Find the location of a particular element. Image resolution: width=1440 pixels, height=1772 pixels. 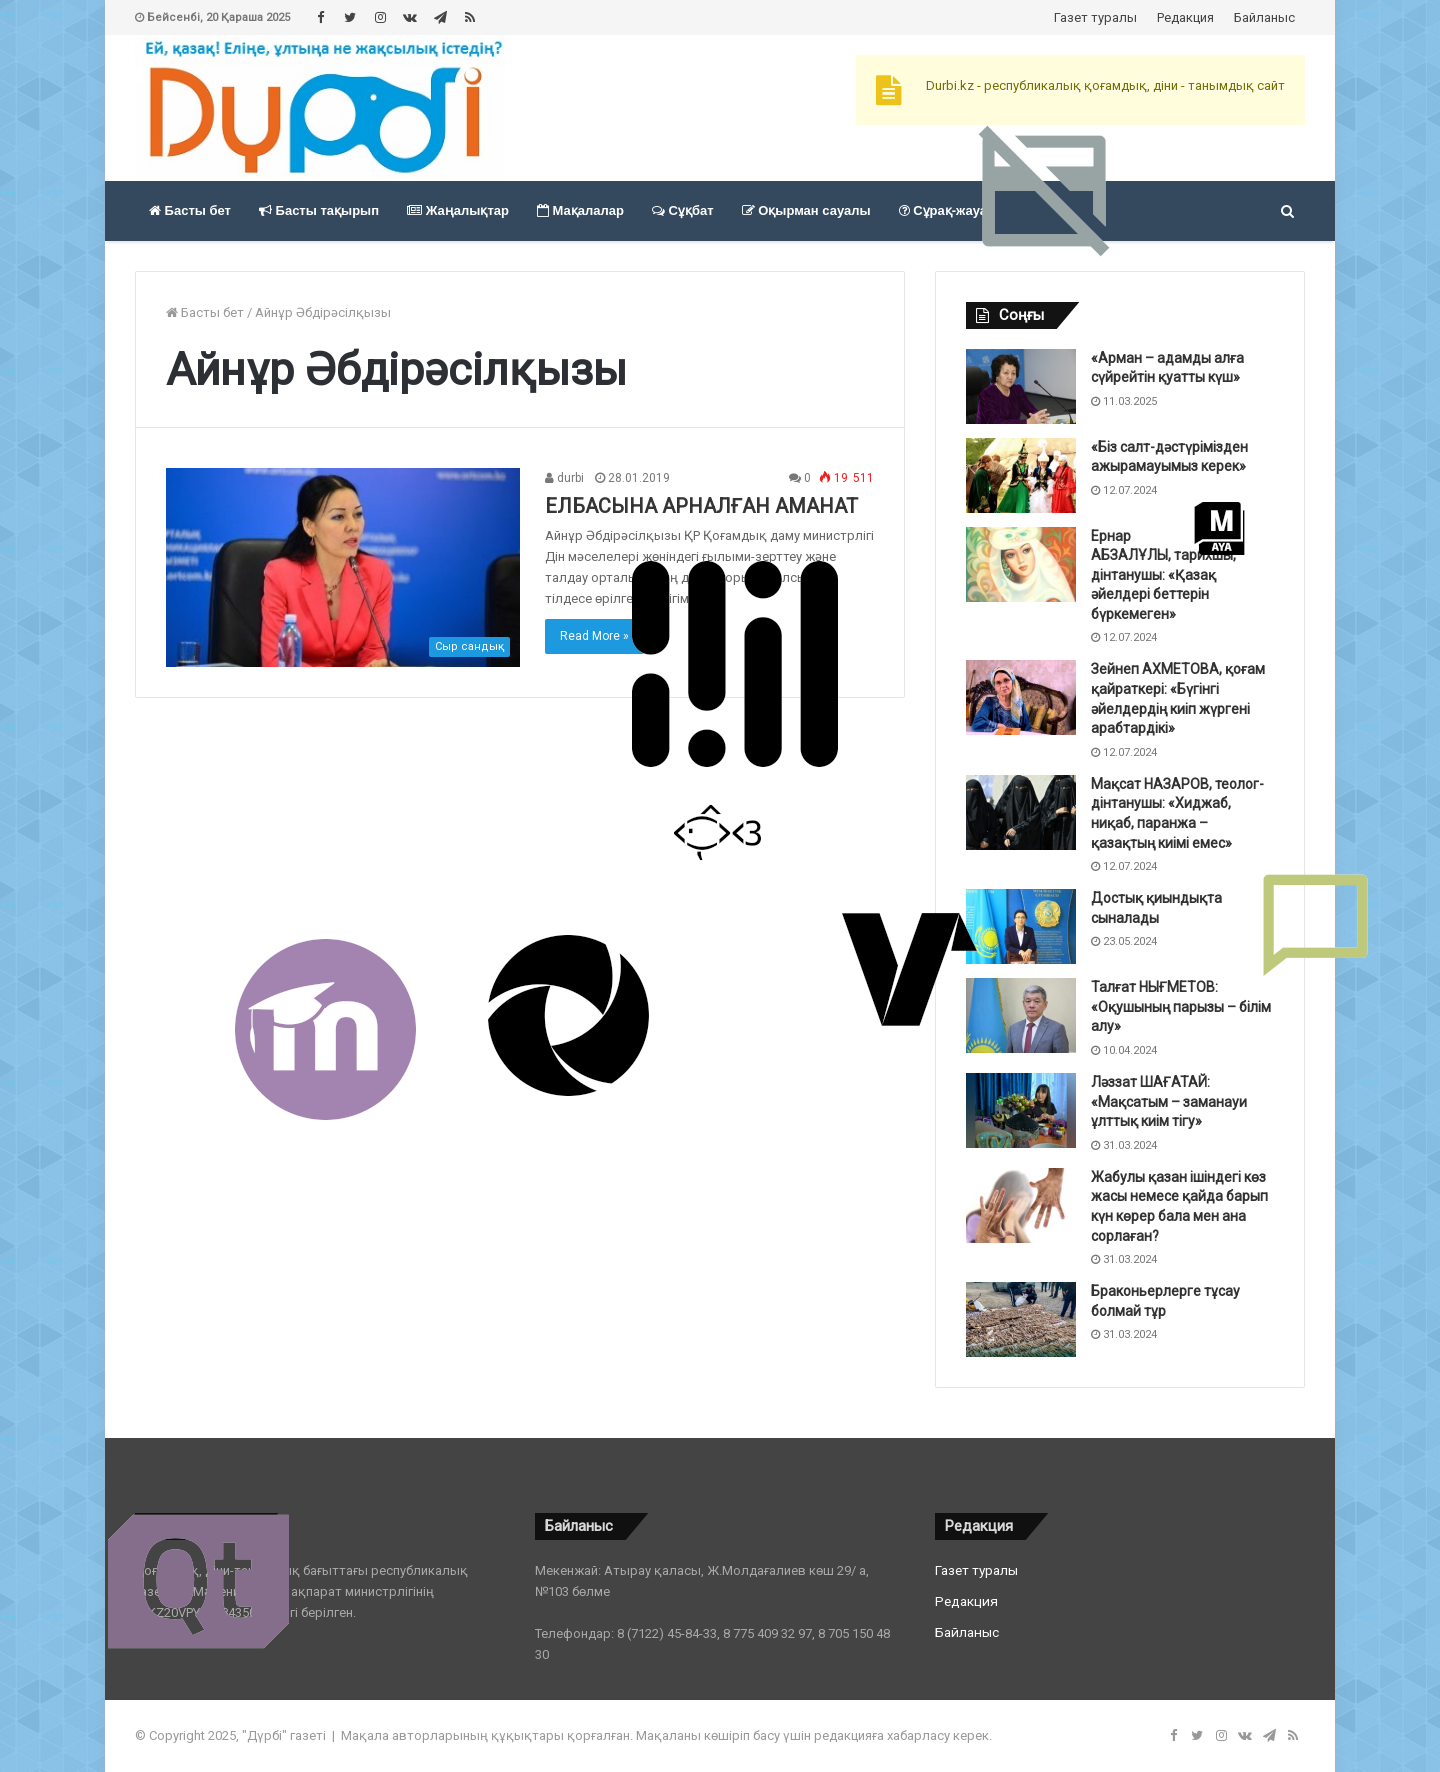

open Moodle learning management system is located at coordinates (325, 1029).